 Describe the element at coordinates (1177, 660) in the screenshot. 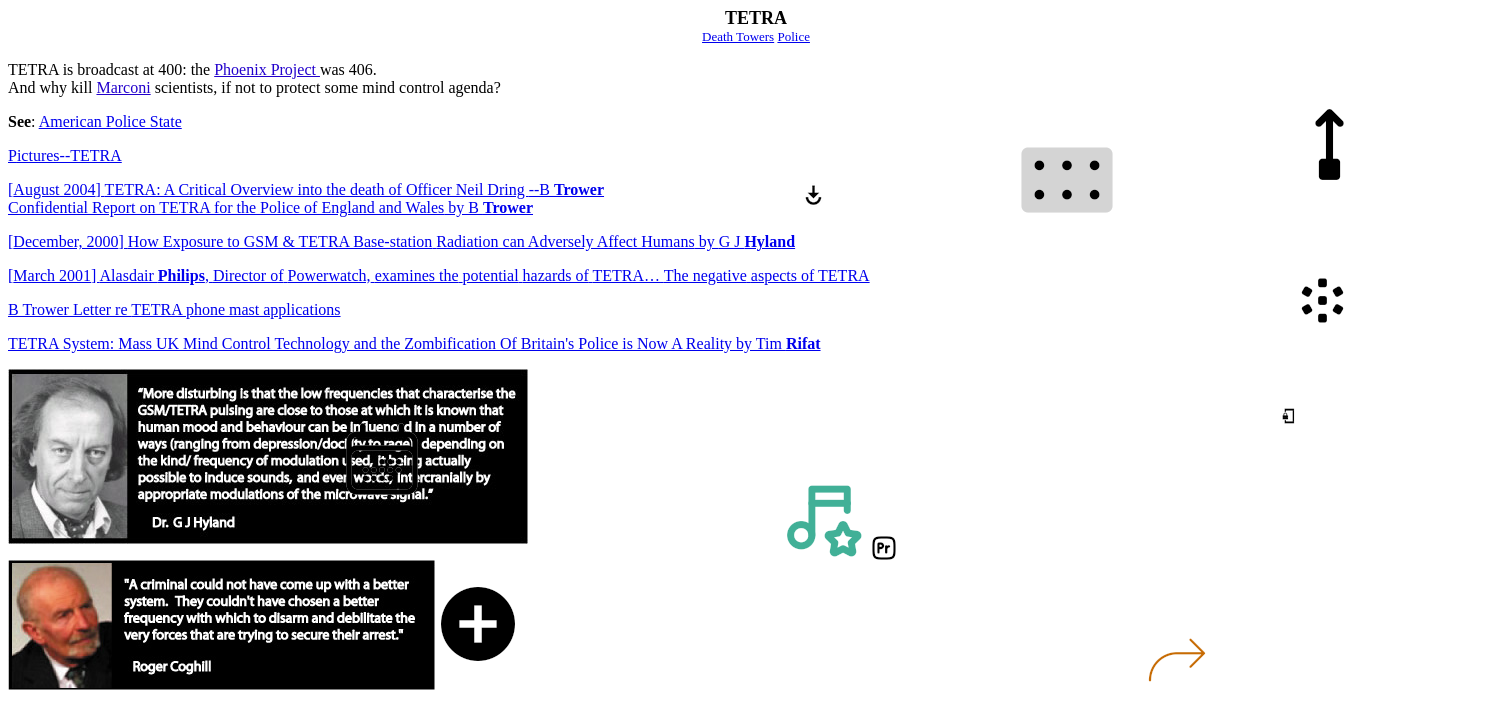

I see `share or forward content` at that location.